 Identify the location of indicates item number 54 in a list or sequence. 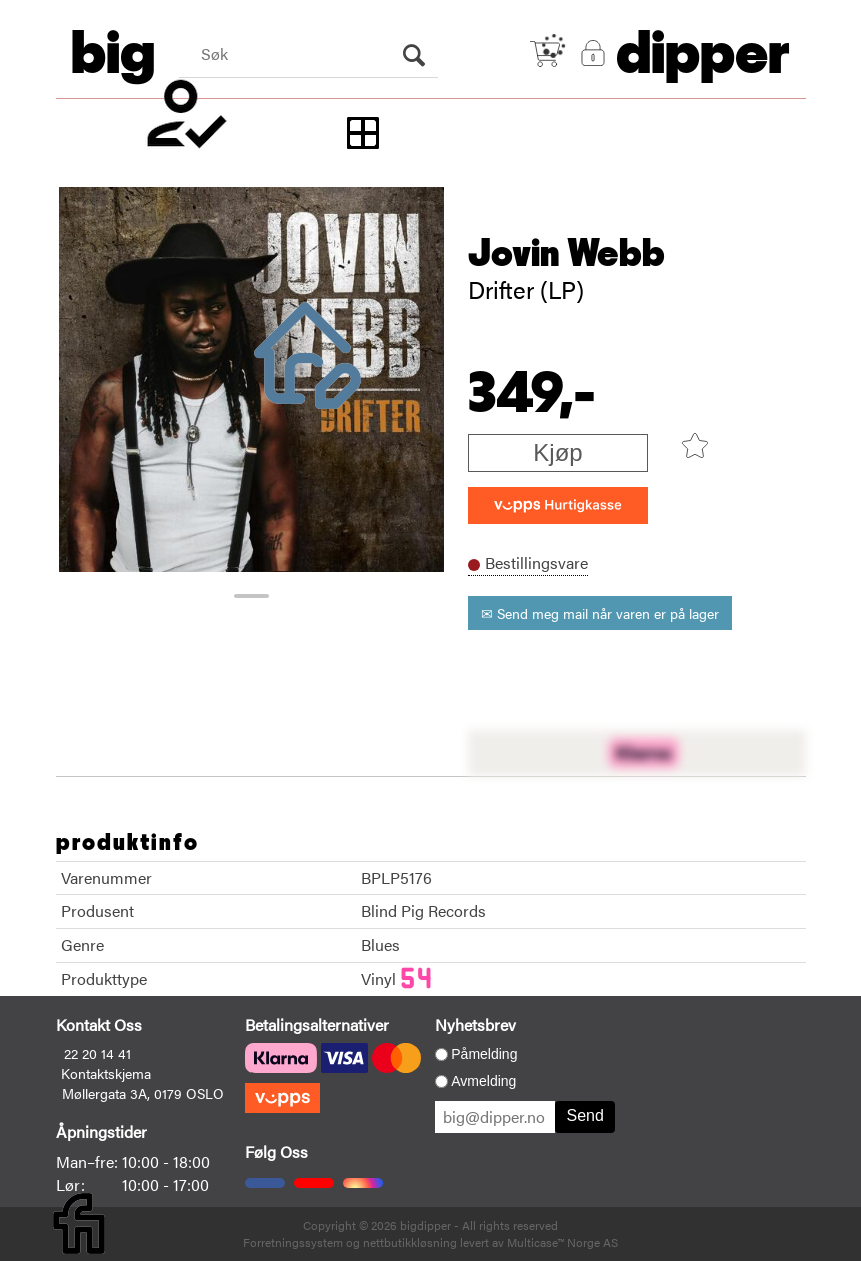
(416, 978).